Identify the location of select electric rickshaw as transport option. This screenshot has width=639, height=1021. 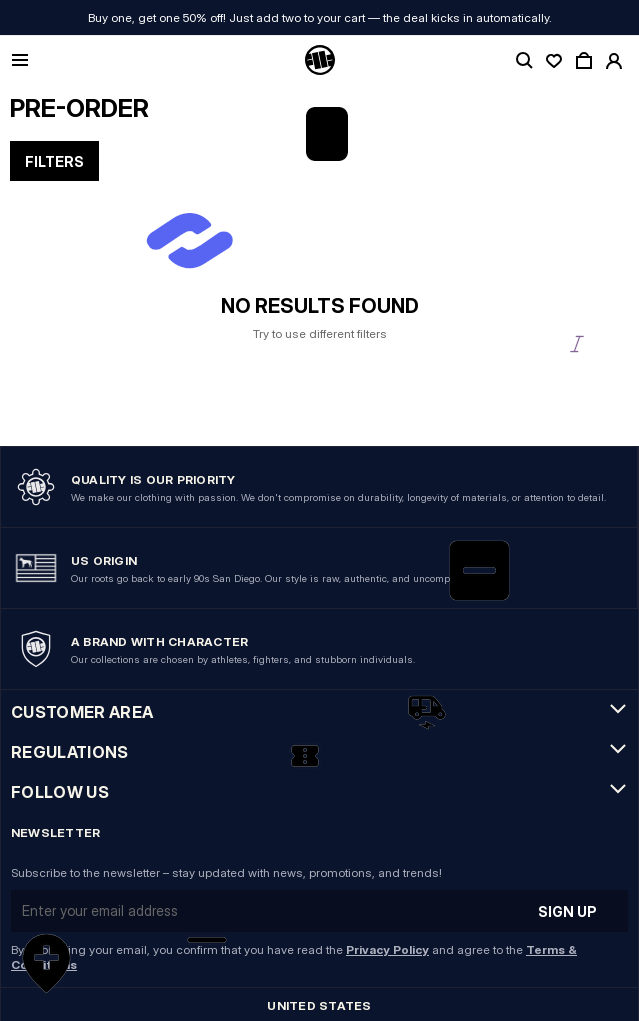
(427, 711).